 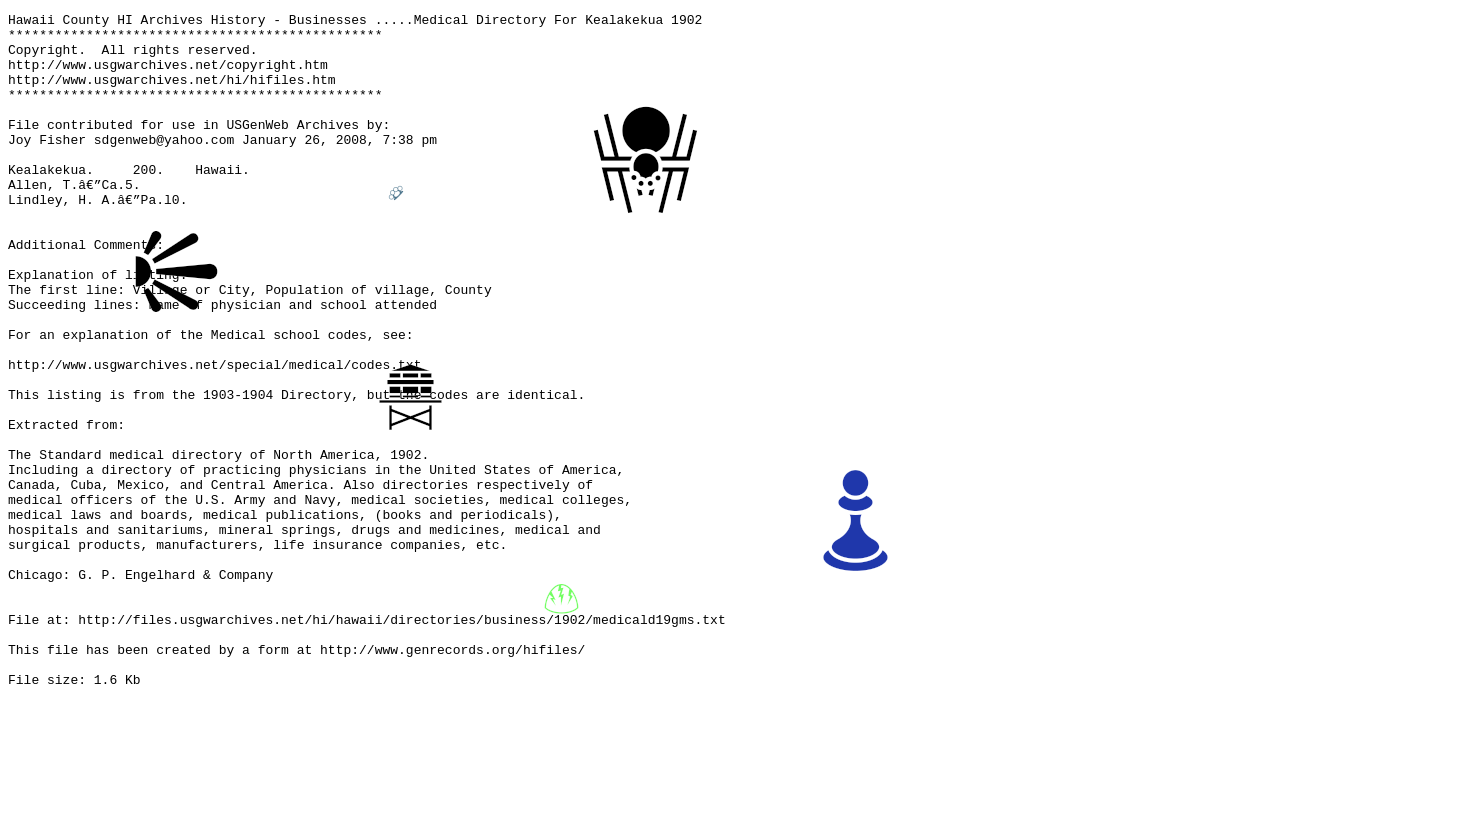 I want to click on indicates a water tower landmark or structure, so click(x=410, y=396).